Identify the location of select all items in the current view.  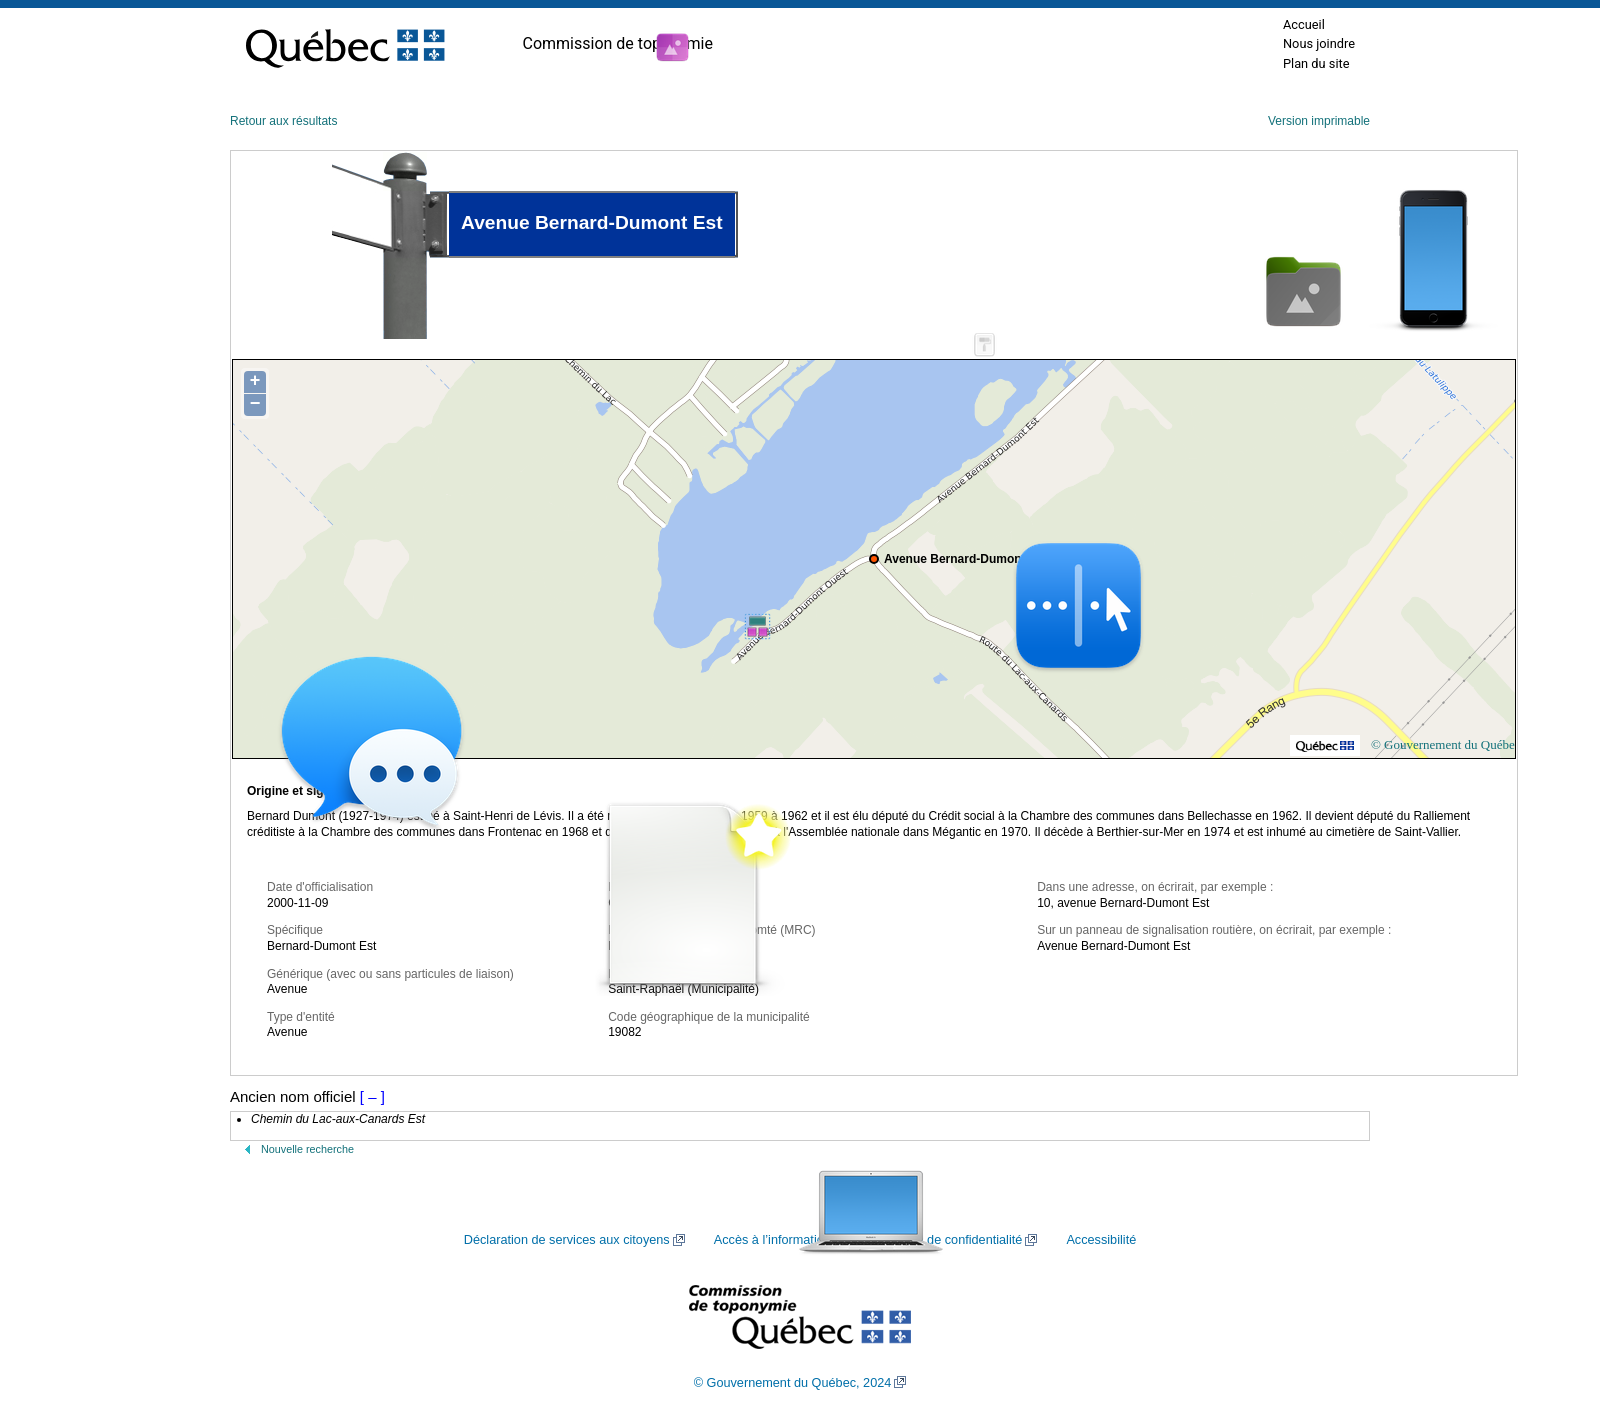
(757, 626).